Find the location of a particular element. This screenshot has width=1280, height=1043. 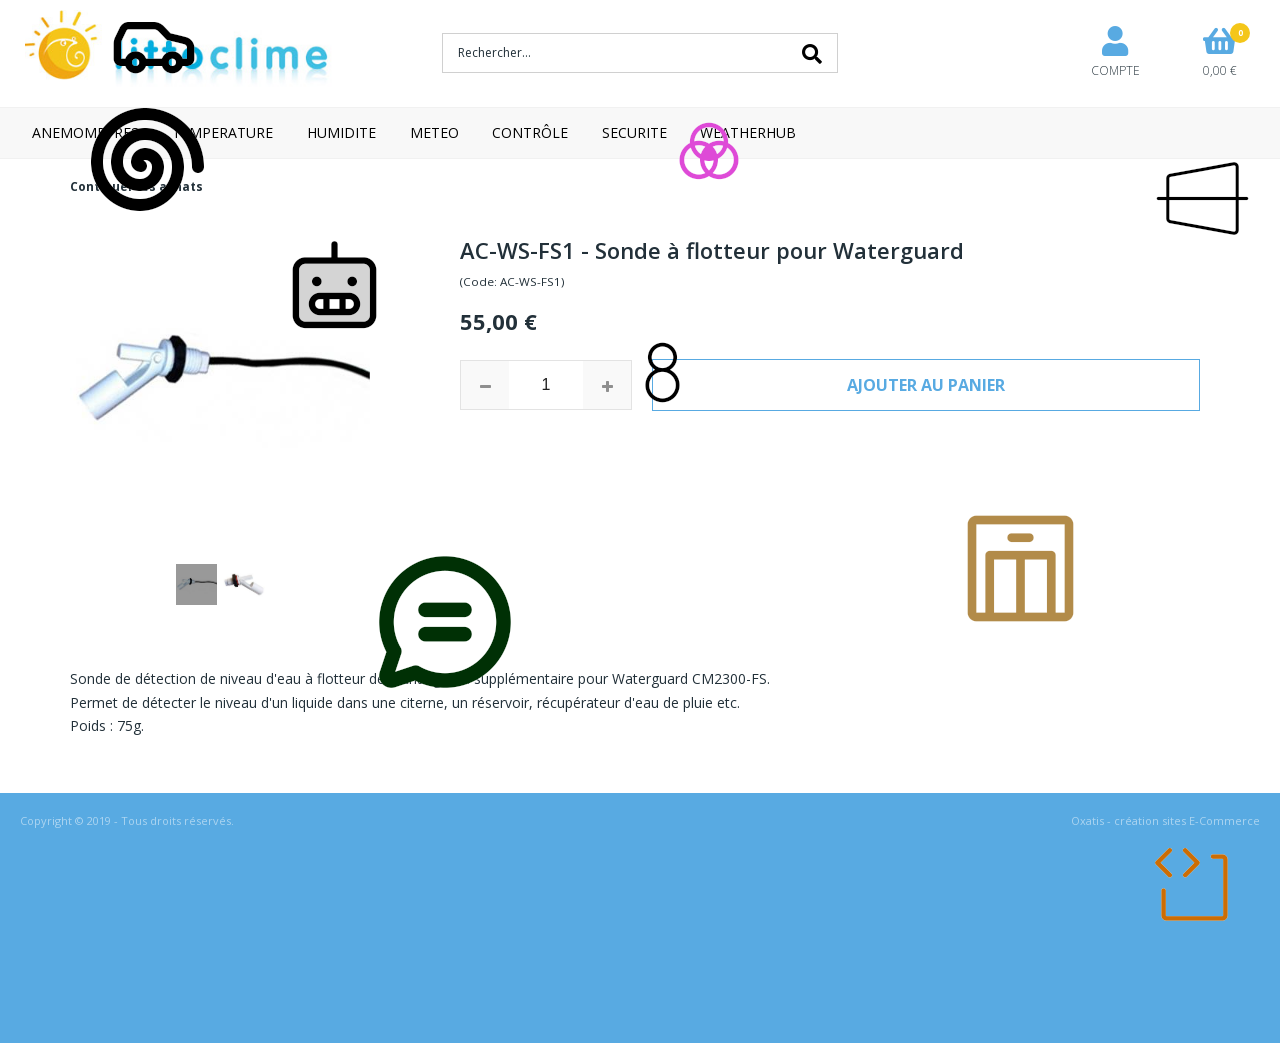

shows overlapping or intersecting data sets is located at coordinates (709, 152).